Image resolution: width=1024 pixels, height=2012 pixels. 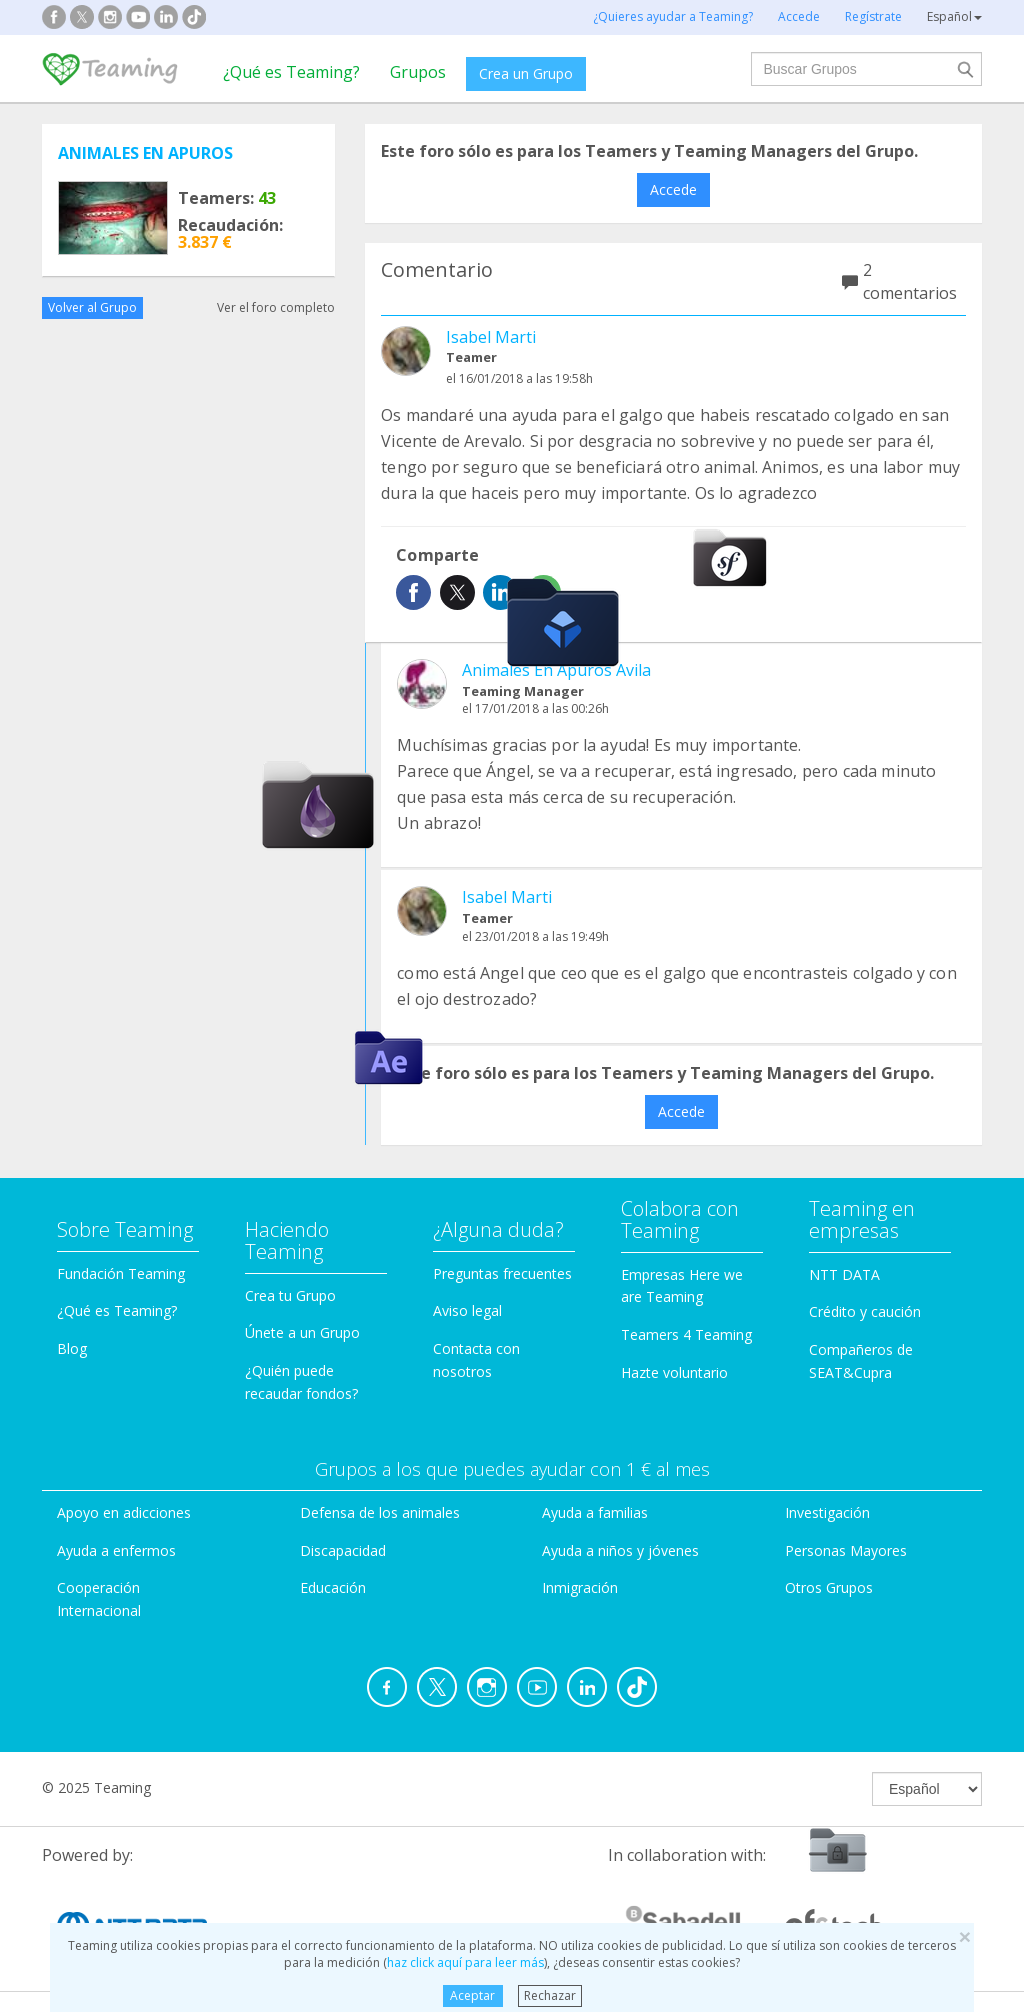 I want to click on open blockchain-related files and documents, so click(x=562, y=625).